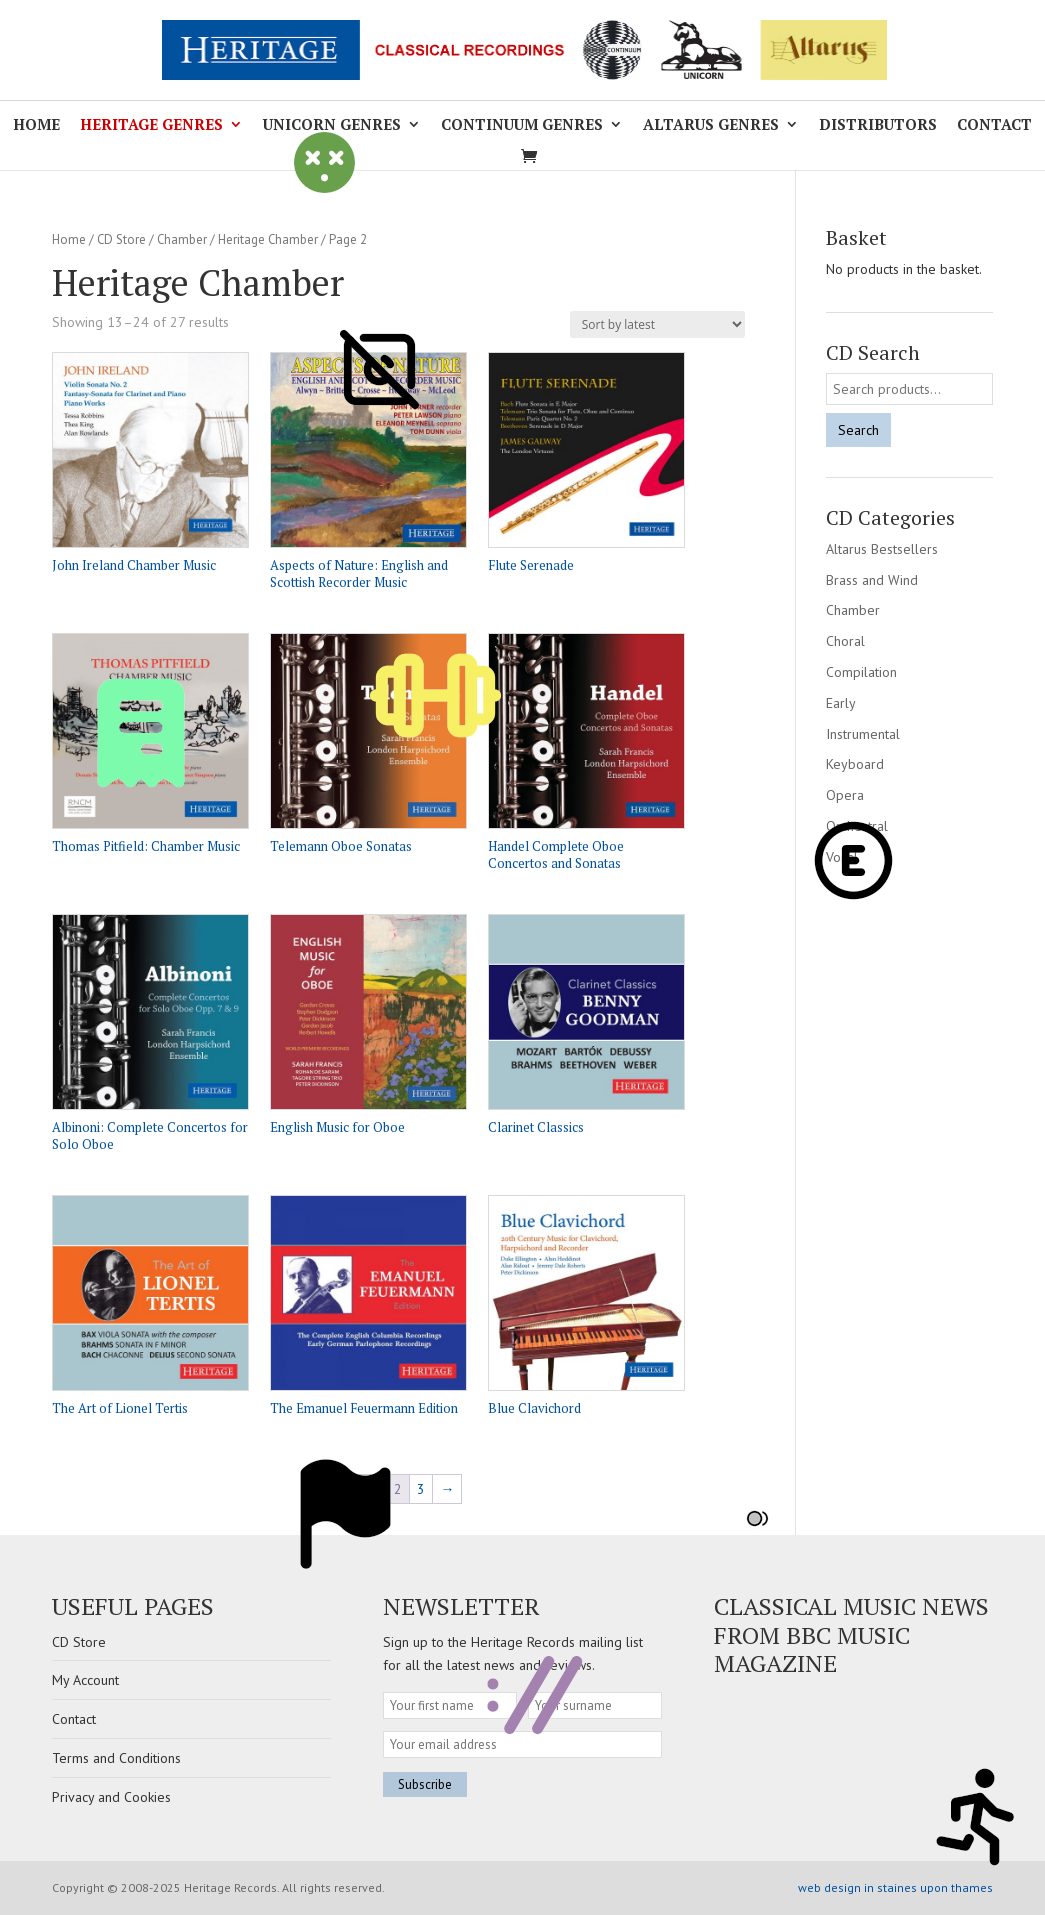 Image resolution: width=1045 pixels, height=1915 pixels. Describe the element at coordinates (141, 733) in the screenshot. I see `view purchase receipt or transaction history` at that location.